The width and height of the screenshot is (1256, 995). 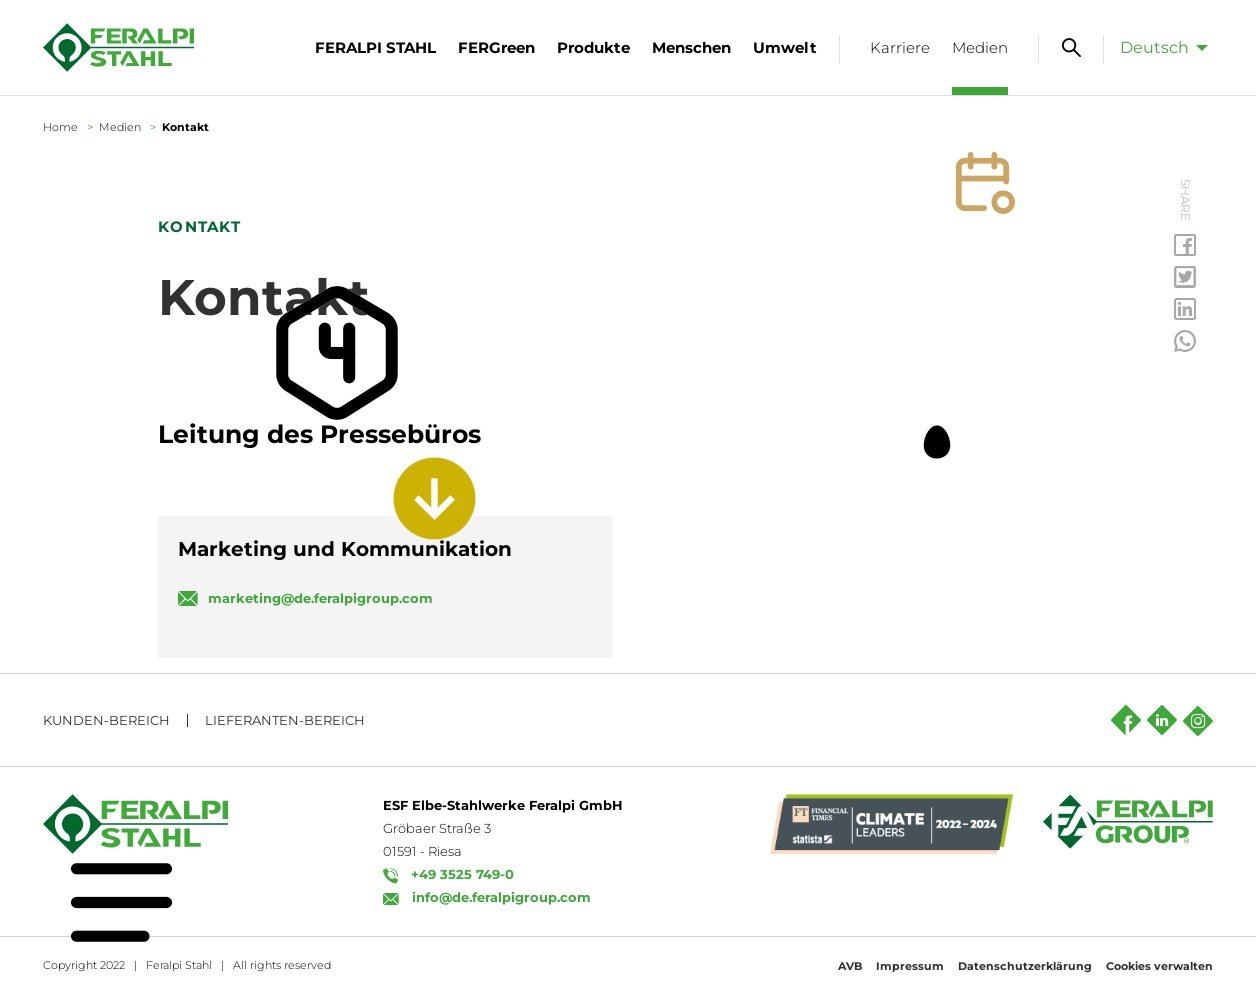 What do you see at coordinates (121, 902) in the screenshot?
I see `justify text alignment` at bounding box center [121, 902].